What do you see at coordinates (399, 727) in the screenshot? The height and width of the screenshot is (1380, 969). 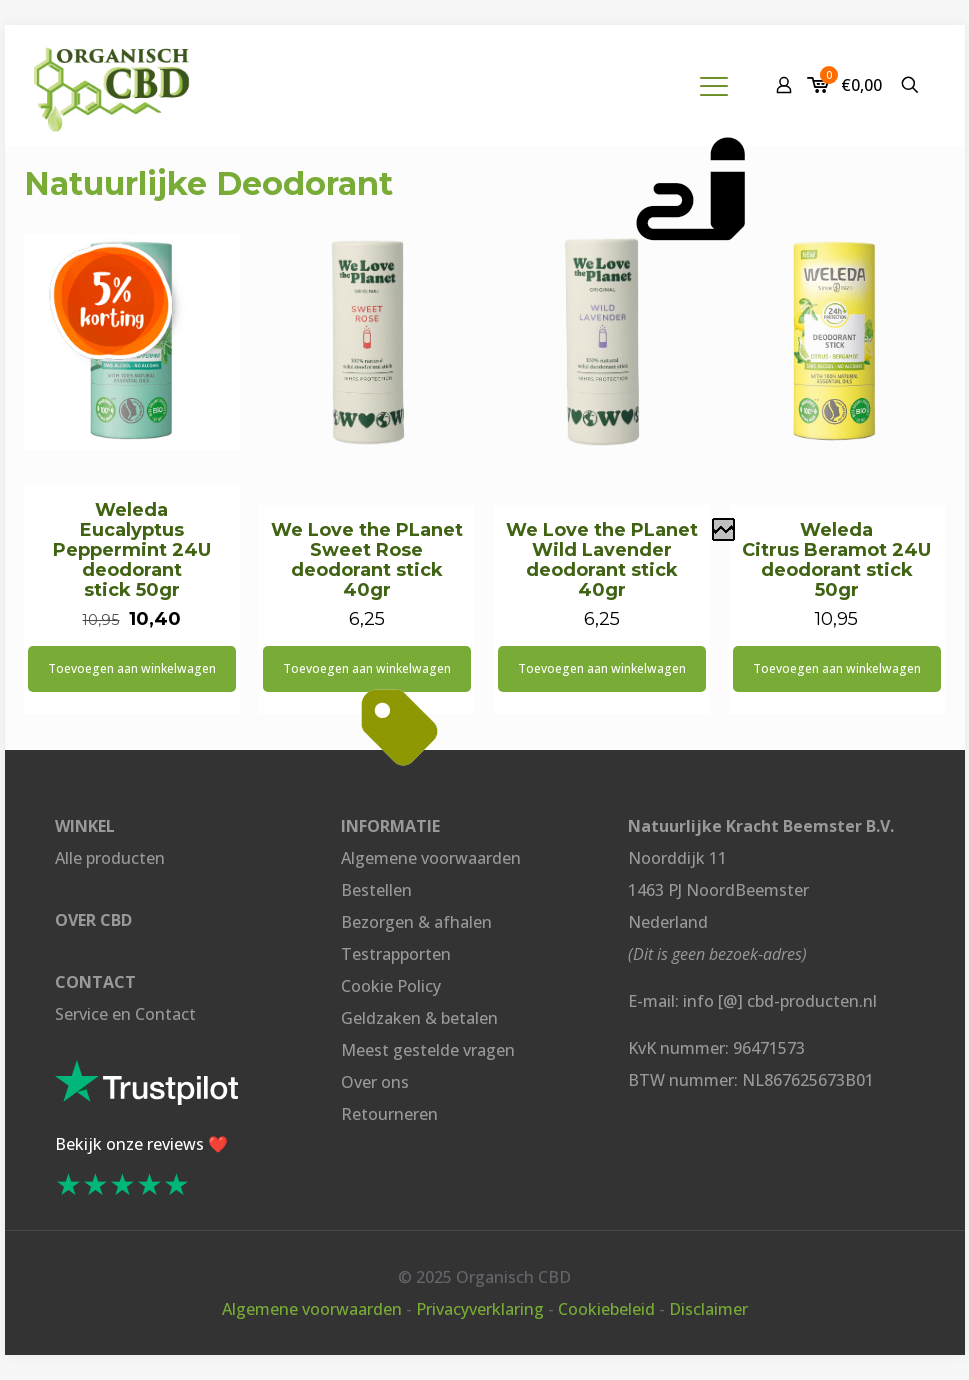 I see `add or manage tags` at bounding box center [399, 727].